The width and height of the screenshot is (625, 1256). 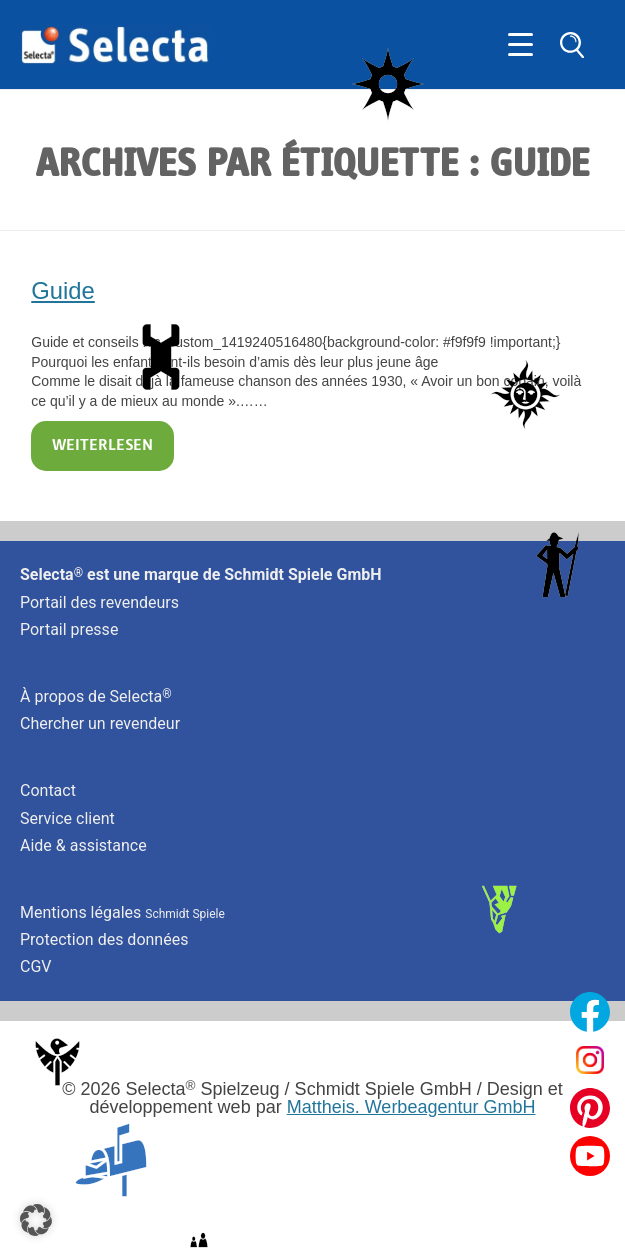 What do you see at coordinates (388, 84) in the screenshot?
I see `indicates a hazard or danger zone in gameplay` at bounding box center [388, 84].